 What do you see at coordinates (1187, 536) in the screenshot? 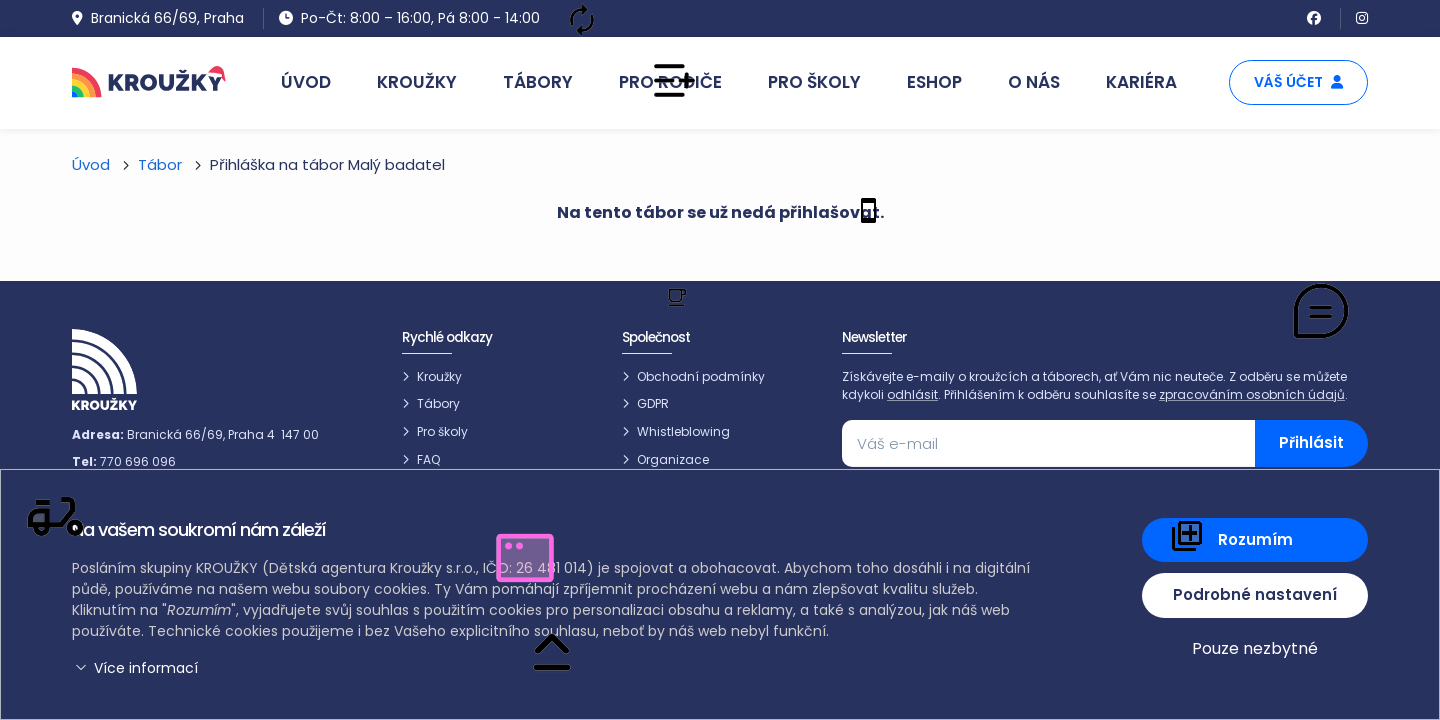
I see `add a new photo to your collection` at bounding box center [1187, 536].